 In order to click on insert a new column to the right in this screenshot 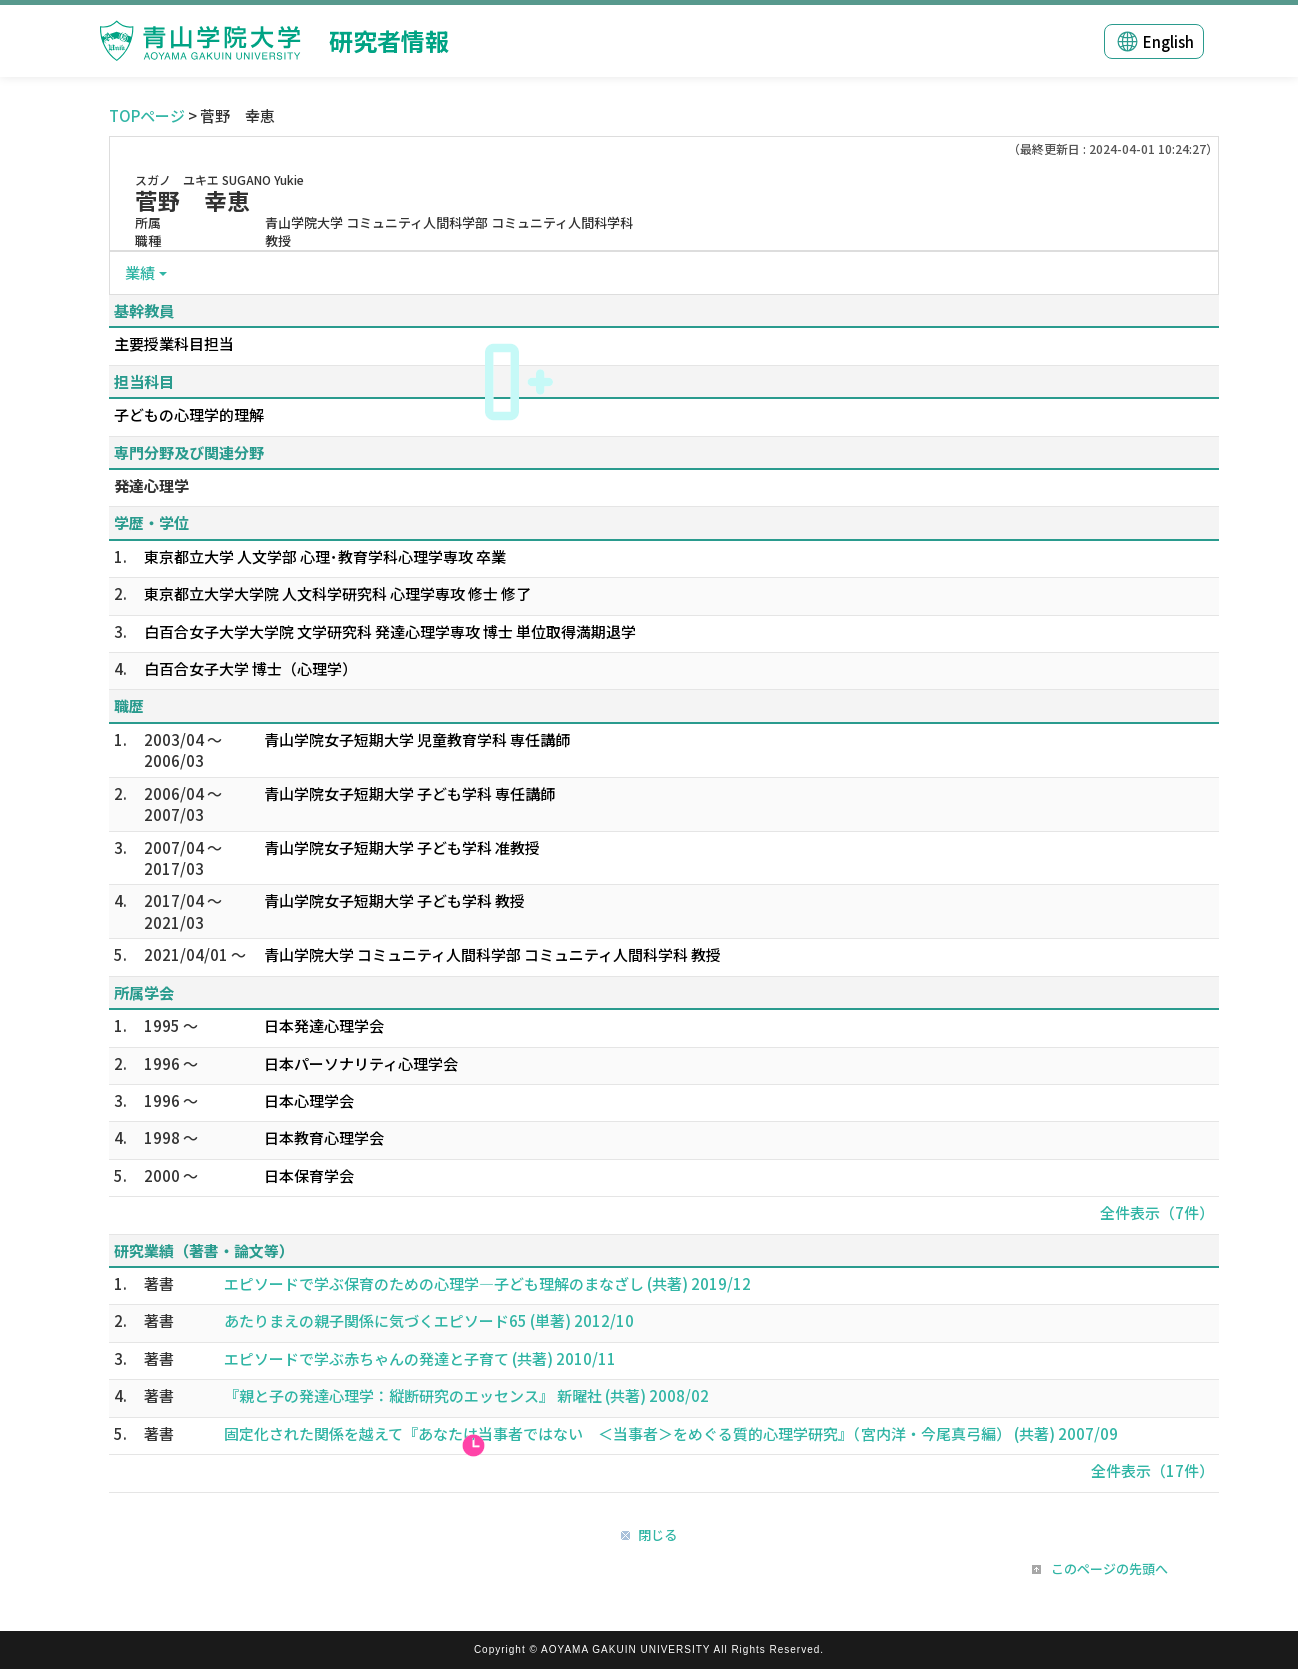, I will do `click(519, 382)`.